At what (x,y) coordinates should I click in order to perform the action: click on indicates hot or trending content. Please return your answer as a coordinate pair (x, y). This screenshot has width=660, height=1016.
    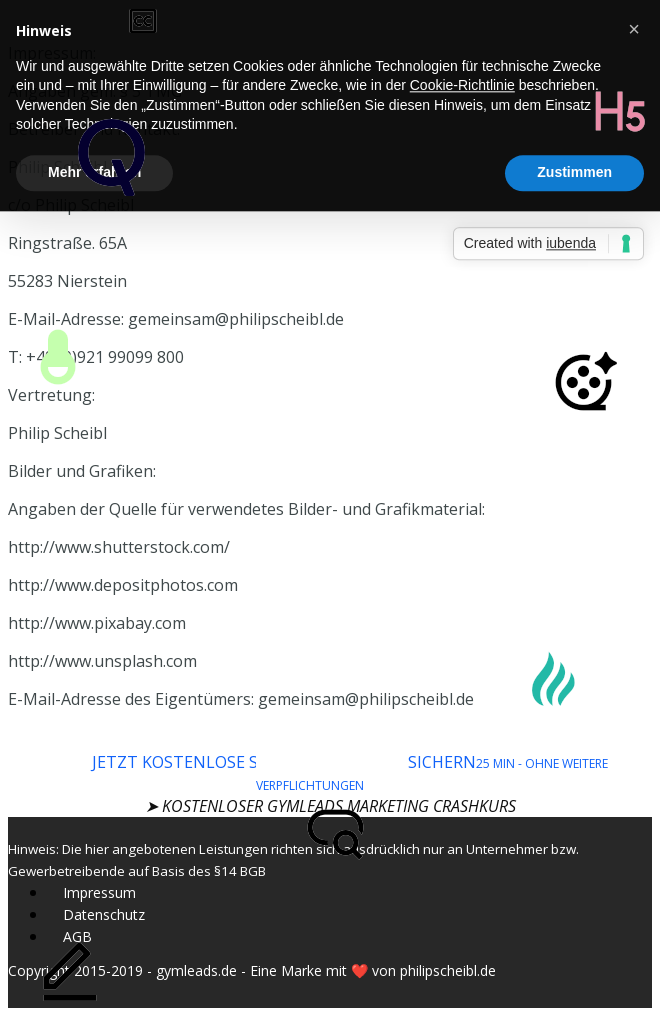
    Looking at the image, I should click on (554, 680).